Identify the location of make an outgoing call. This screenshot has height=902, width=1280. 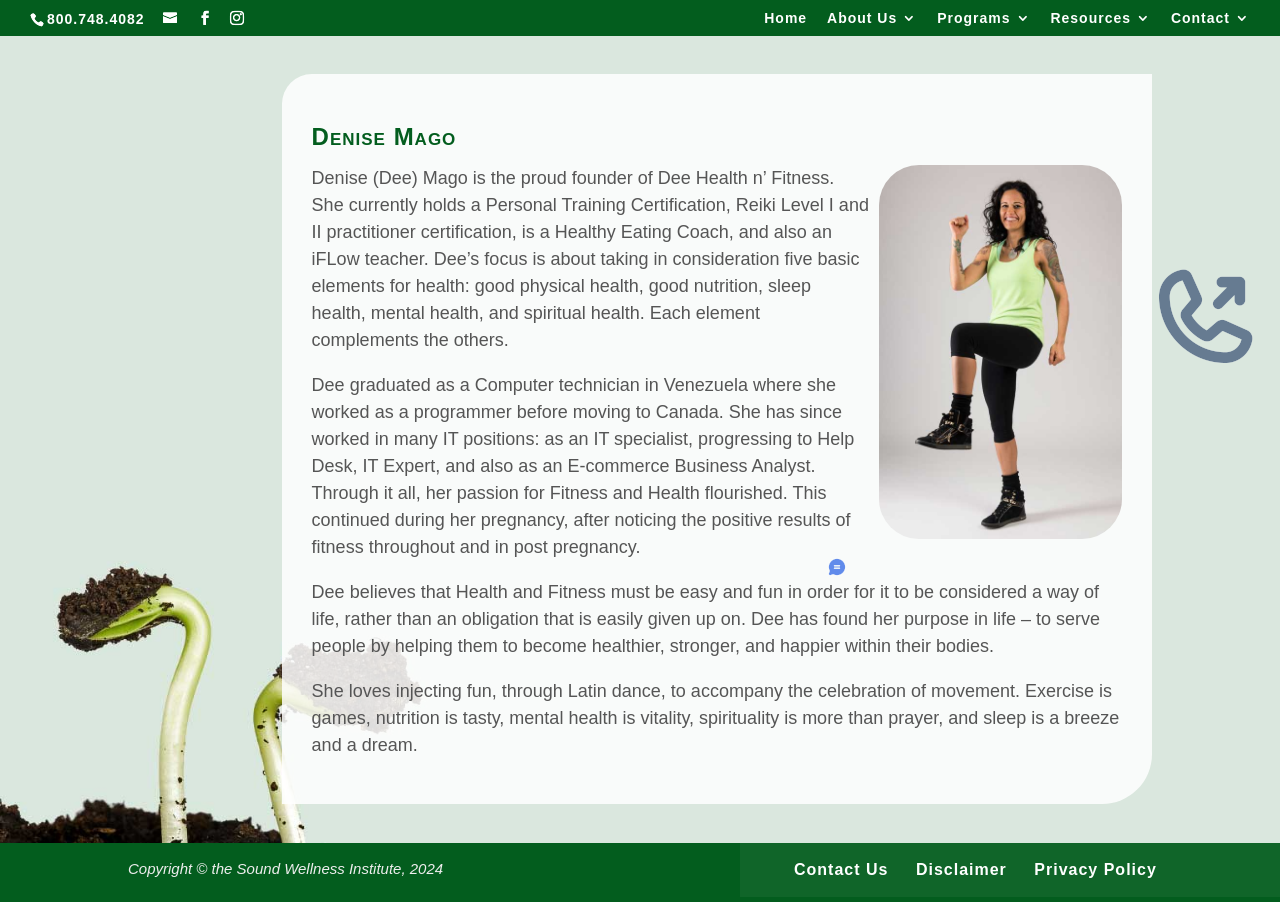
(1207, 314).